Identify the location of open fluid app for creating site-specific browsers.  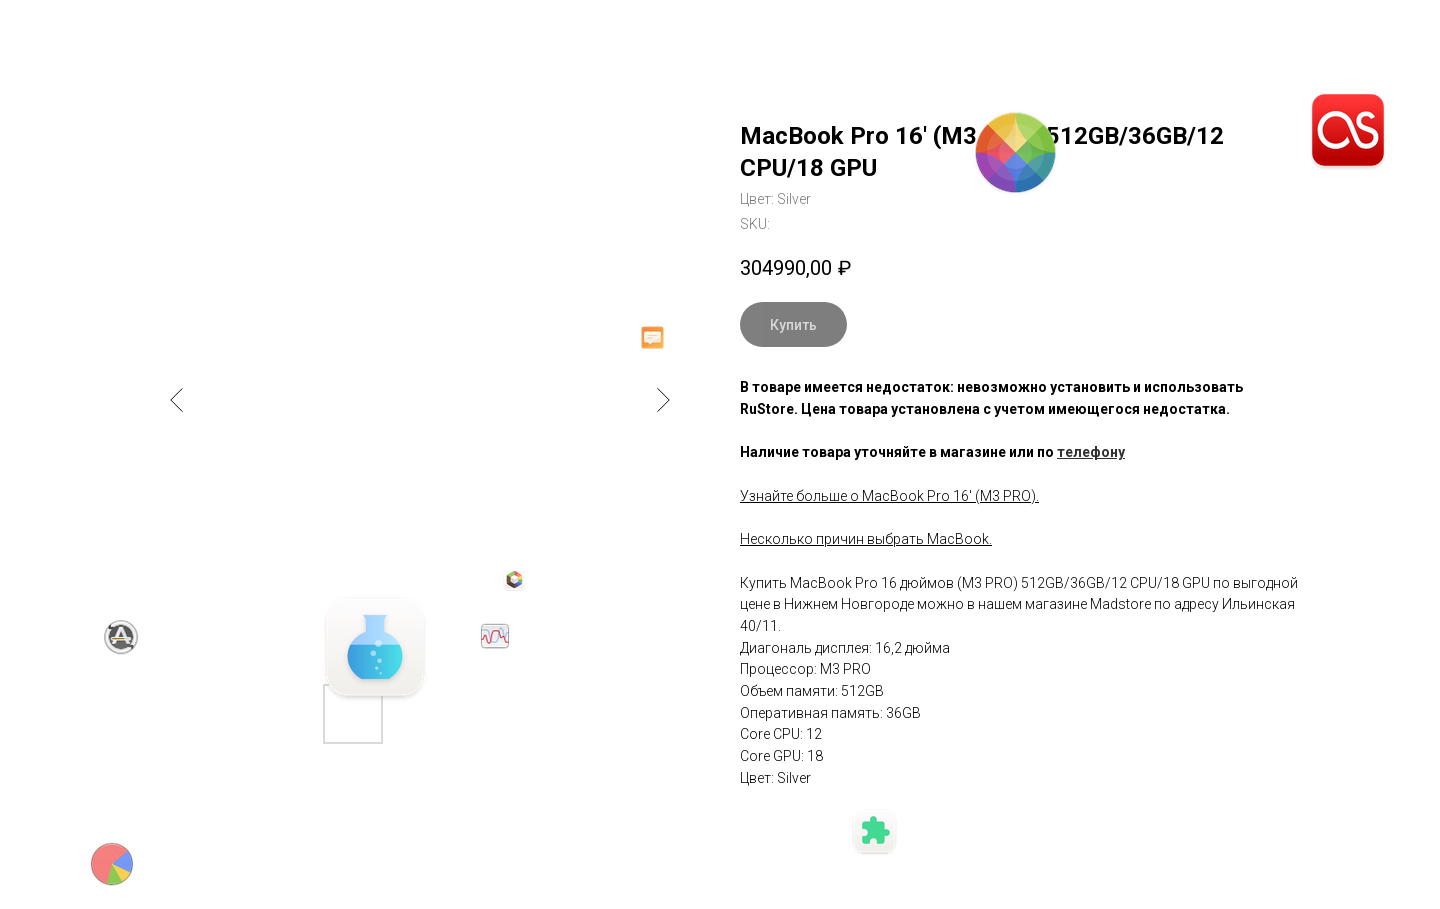
(375, 647).